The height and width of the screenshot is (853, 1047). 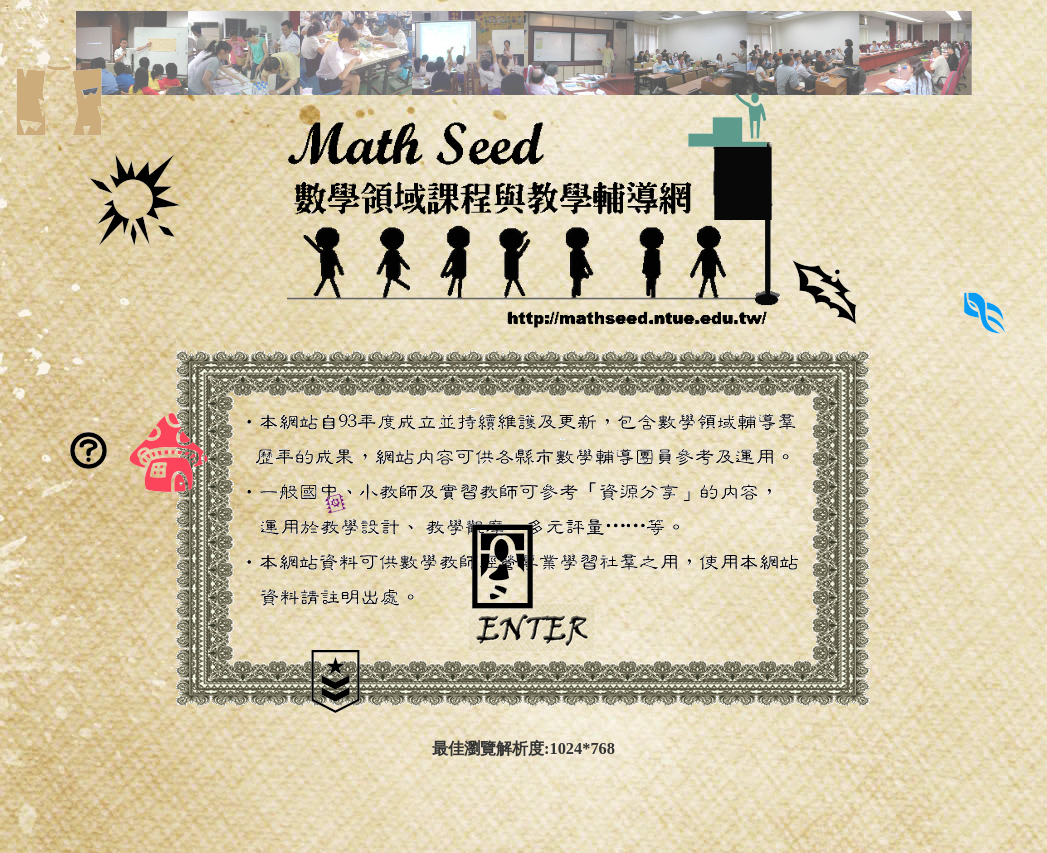 What do you see at coordinates (88, 450) in the screenshot?
I see `access help or support documentation` at bounding box center [88, 450].